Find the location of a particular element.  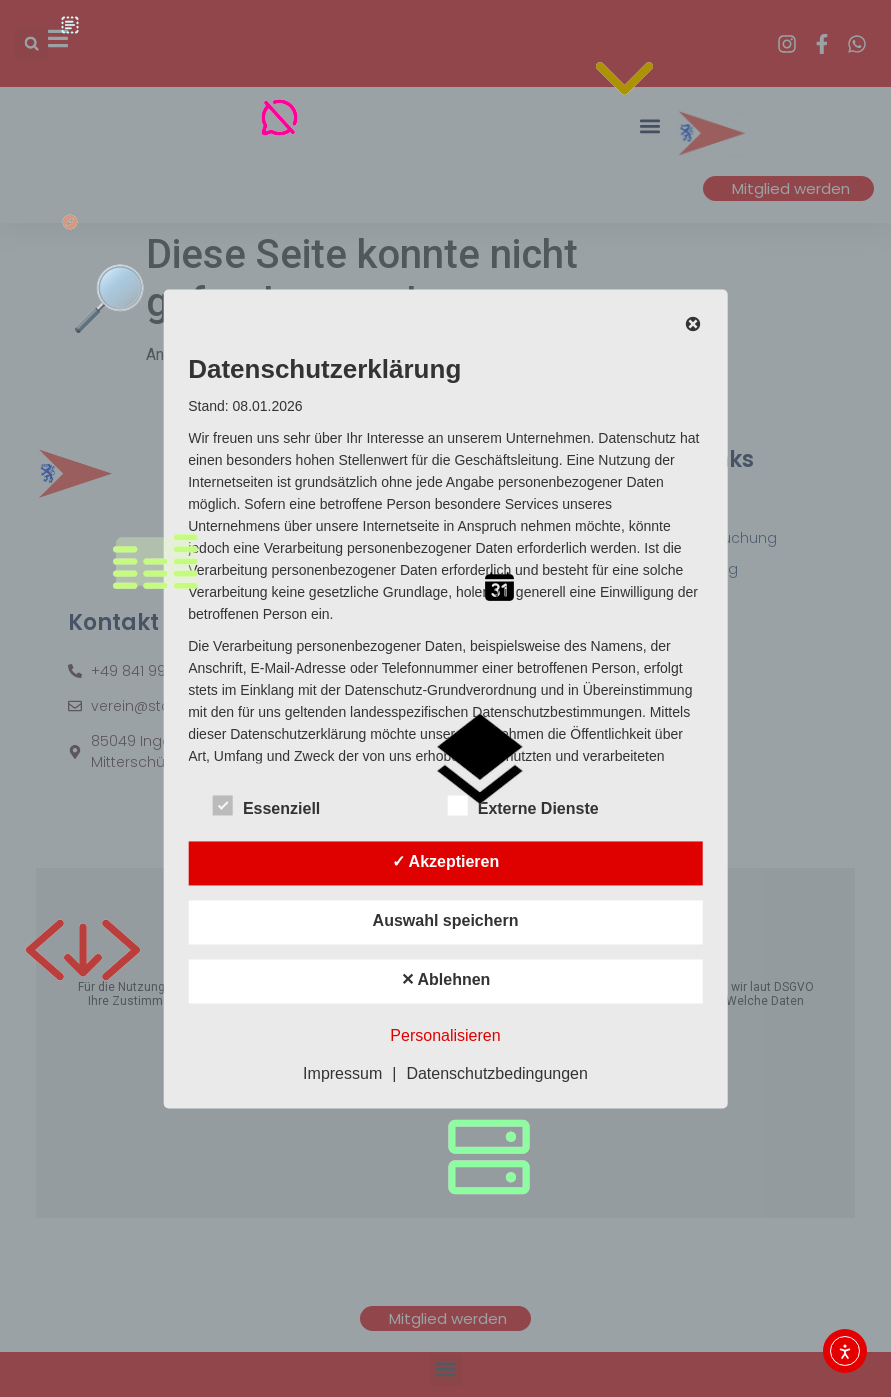

access storage or server settings is located at coordinates (489, 1157).